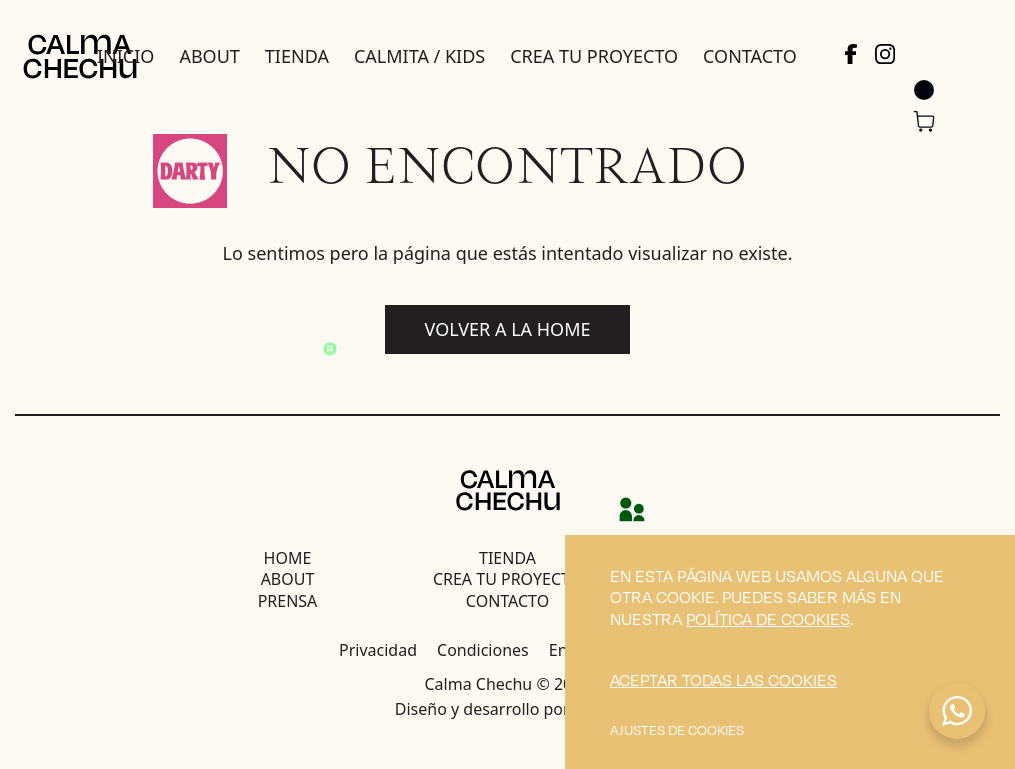  What do you see at coordinates (632, 510) in the screenshot?
I see `view parent account or guardian profile` at bounding box center [632, 510].